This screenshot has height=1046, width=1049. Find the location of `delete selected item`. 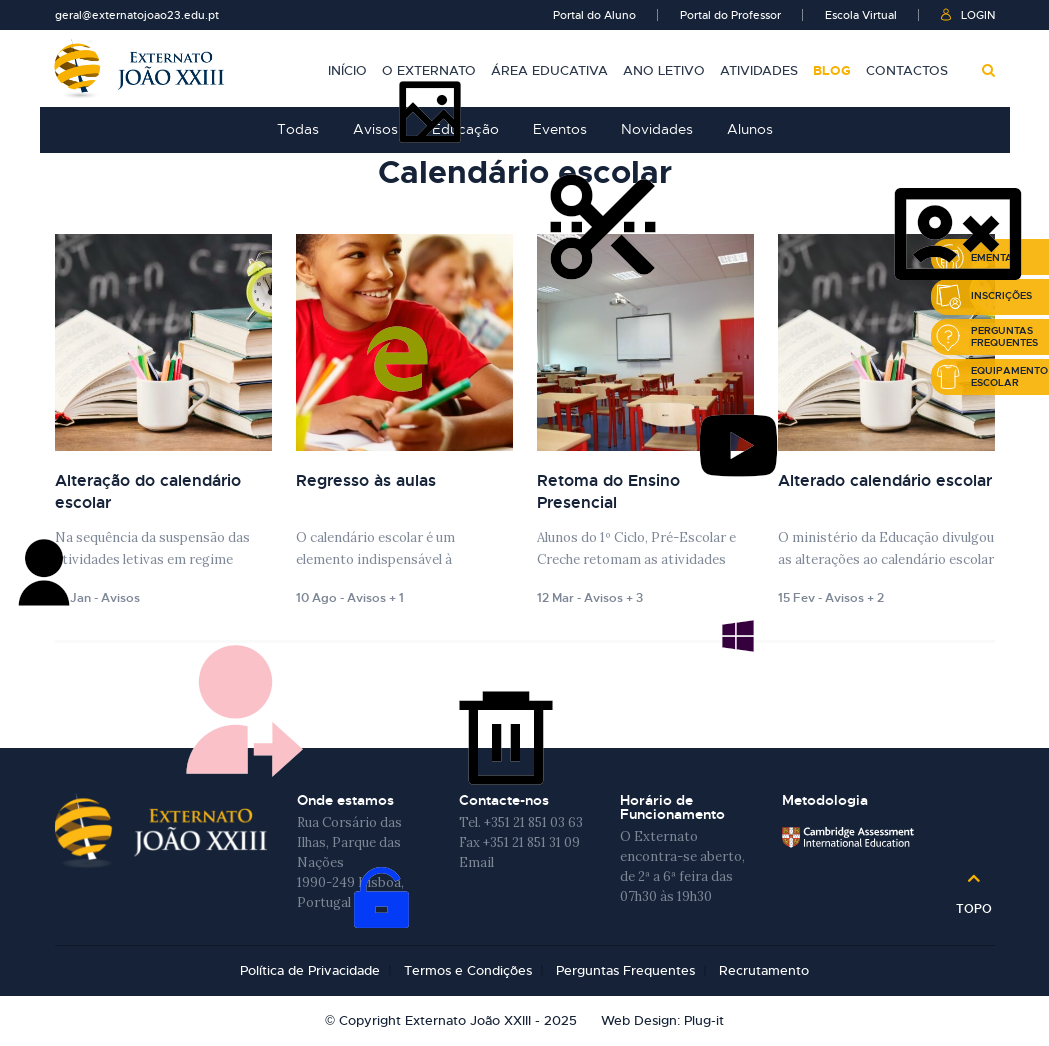

delete selected item is located at coordinates (506, 738).